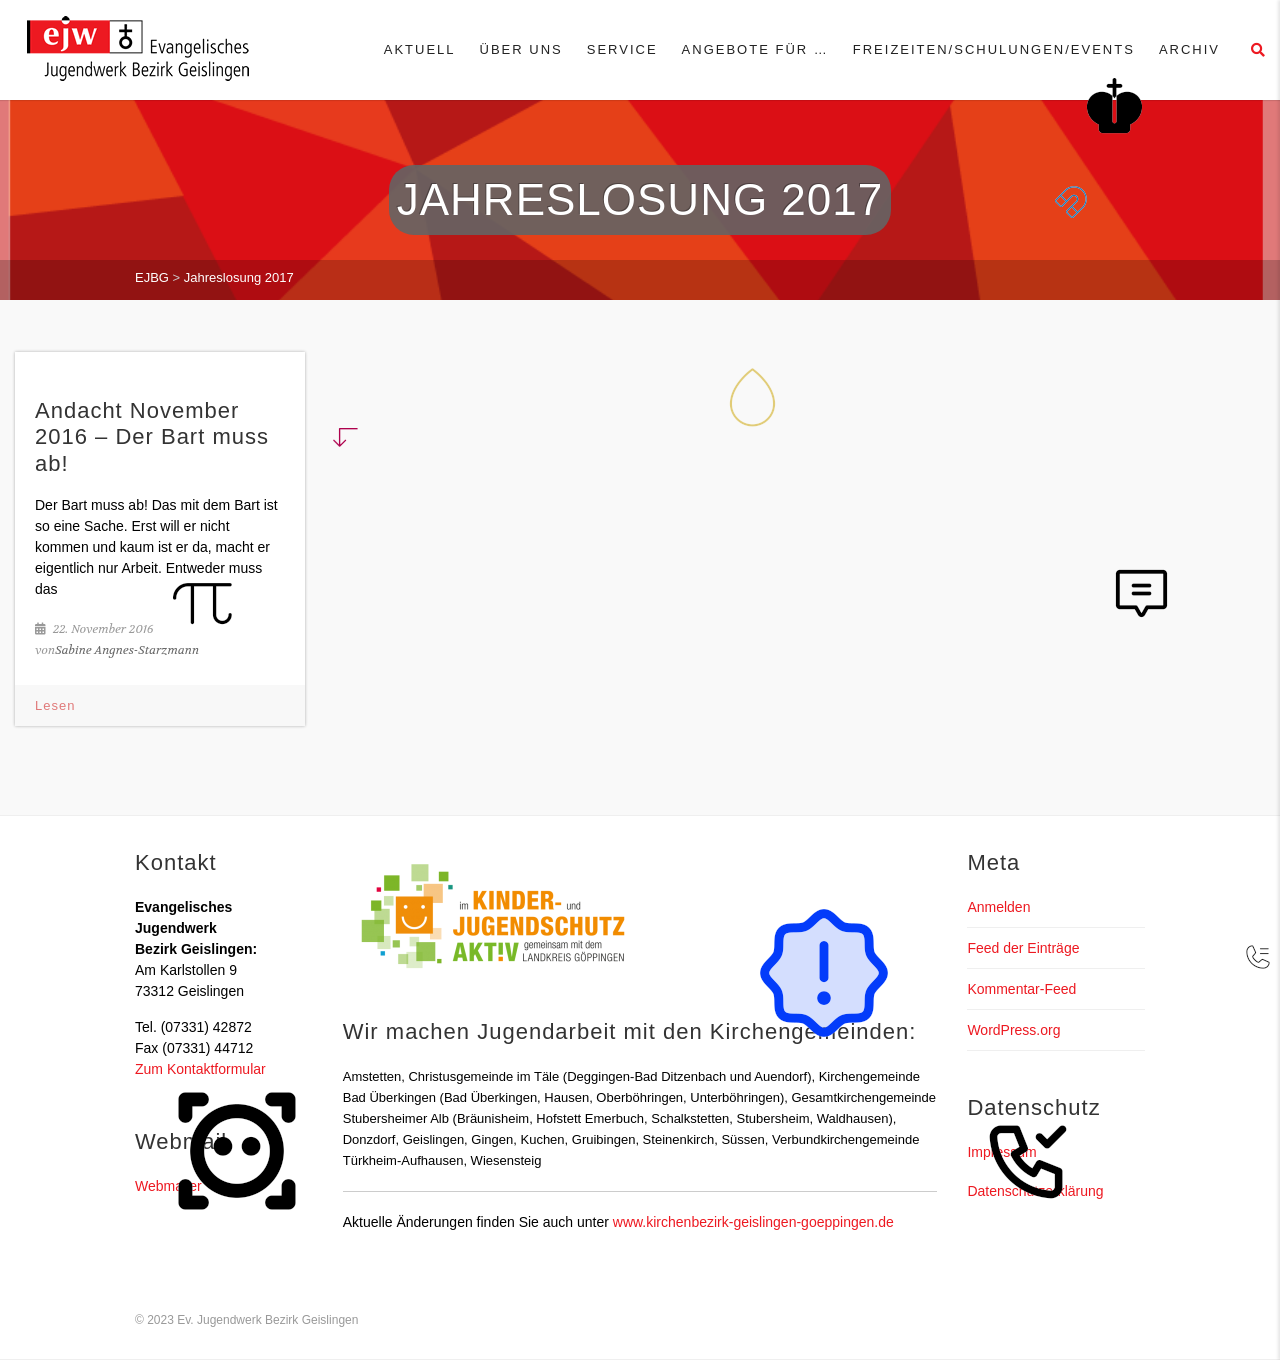  Describe the element at coordinates (203, 602) in the screenshot. I see `access mathematical or scientific calculator functions` at that location.